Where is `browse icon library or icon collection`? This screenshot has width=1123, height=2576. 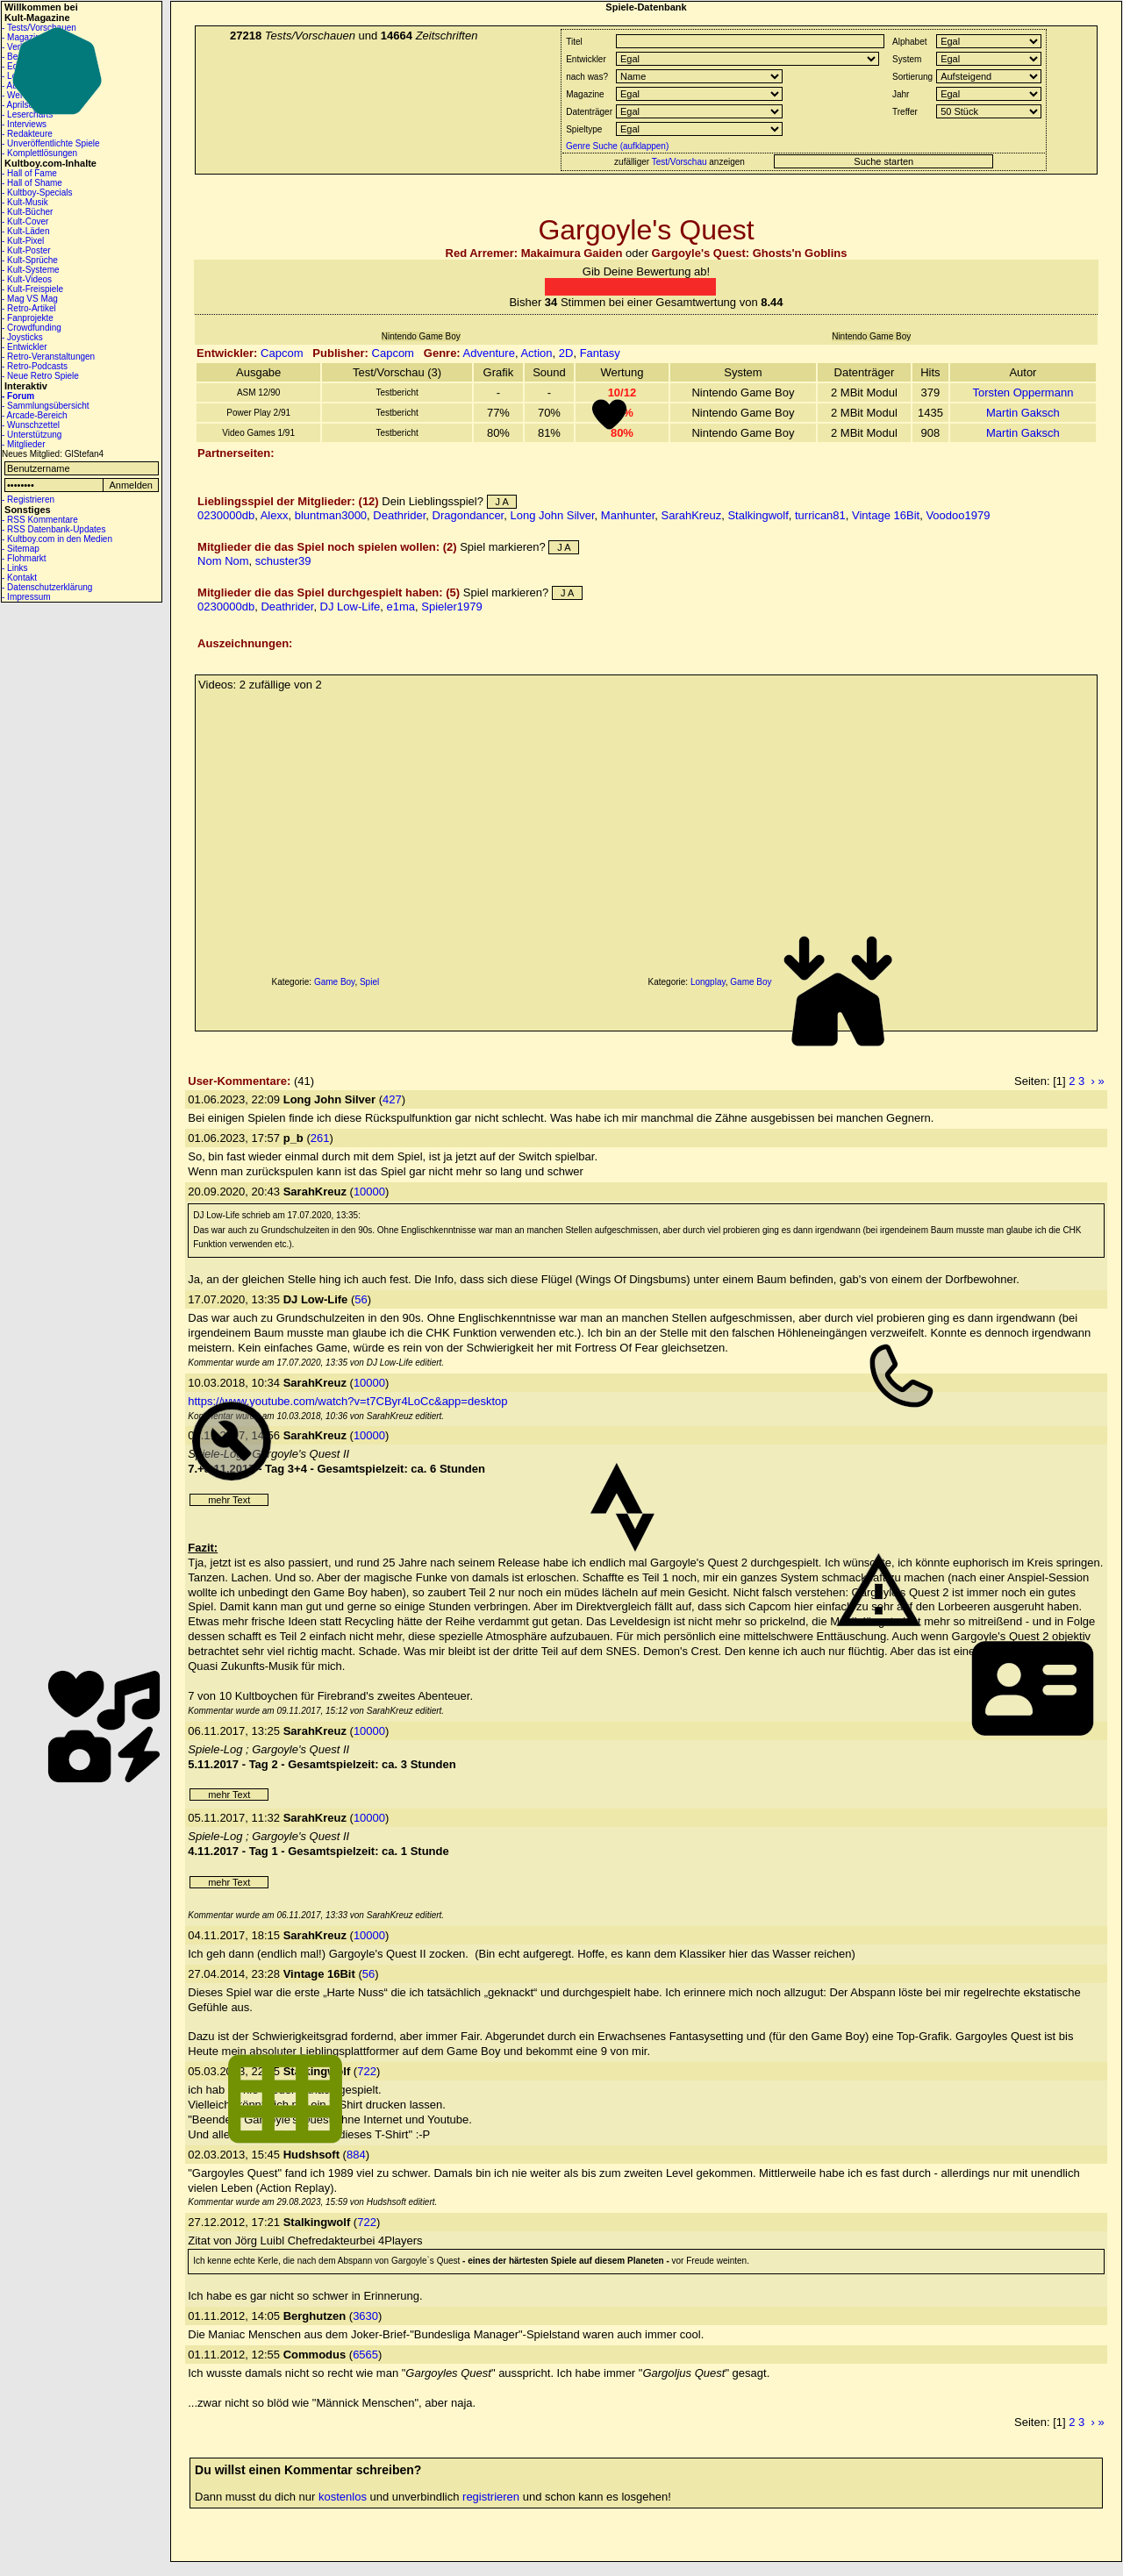 browse icon library or icon collection is located at coordinates (104, 1726).